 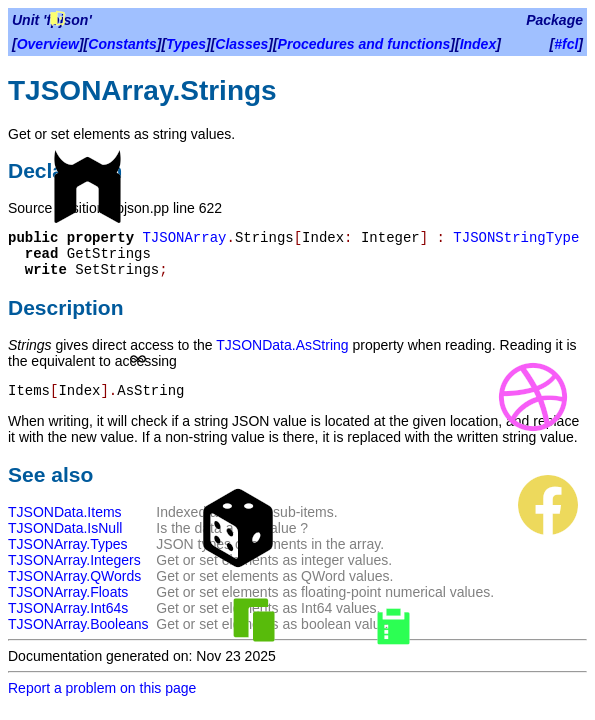 I want to click on manage connected devices, so click(x=253, y=620).